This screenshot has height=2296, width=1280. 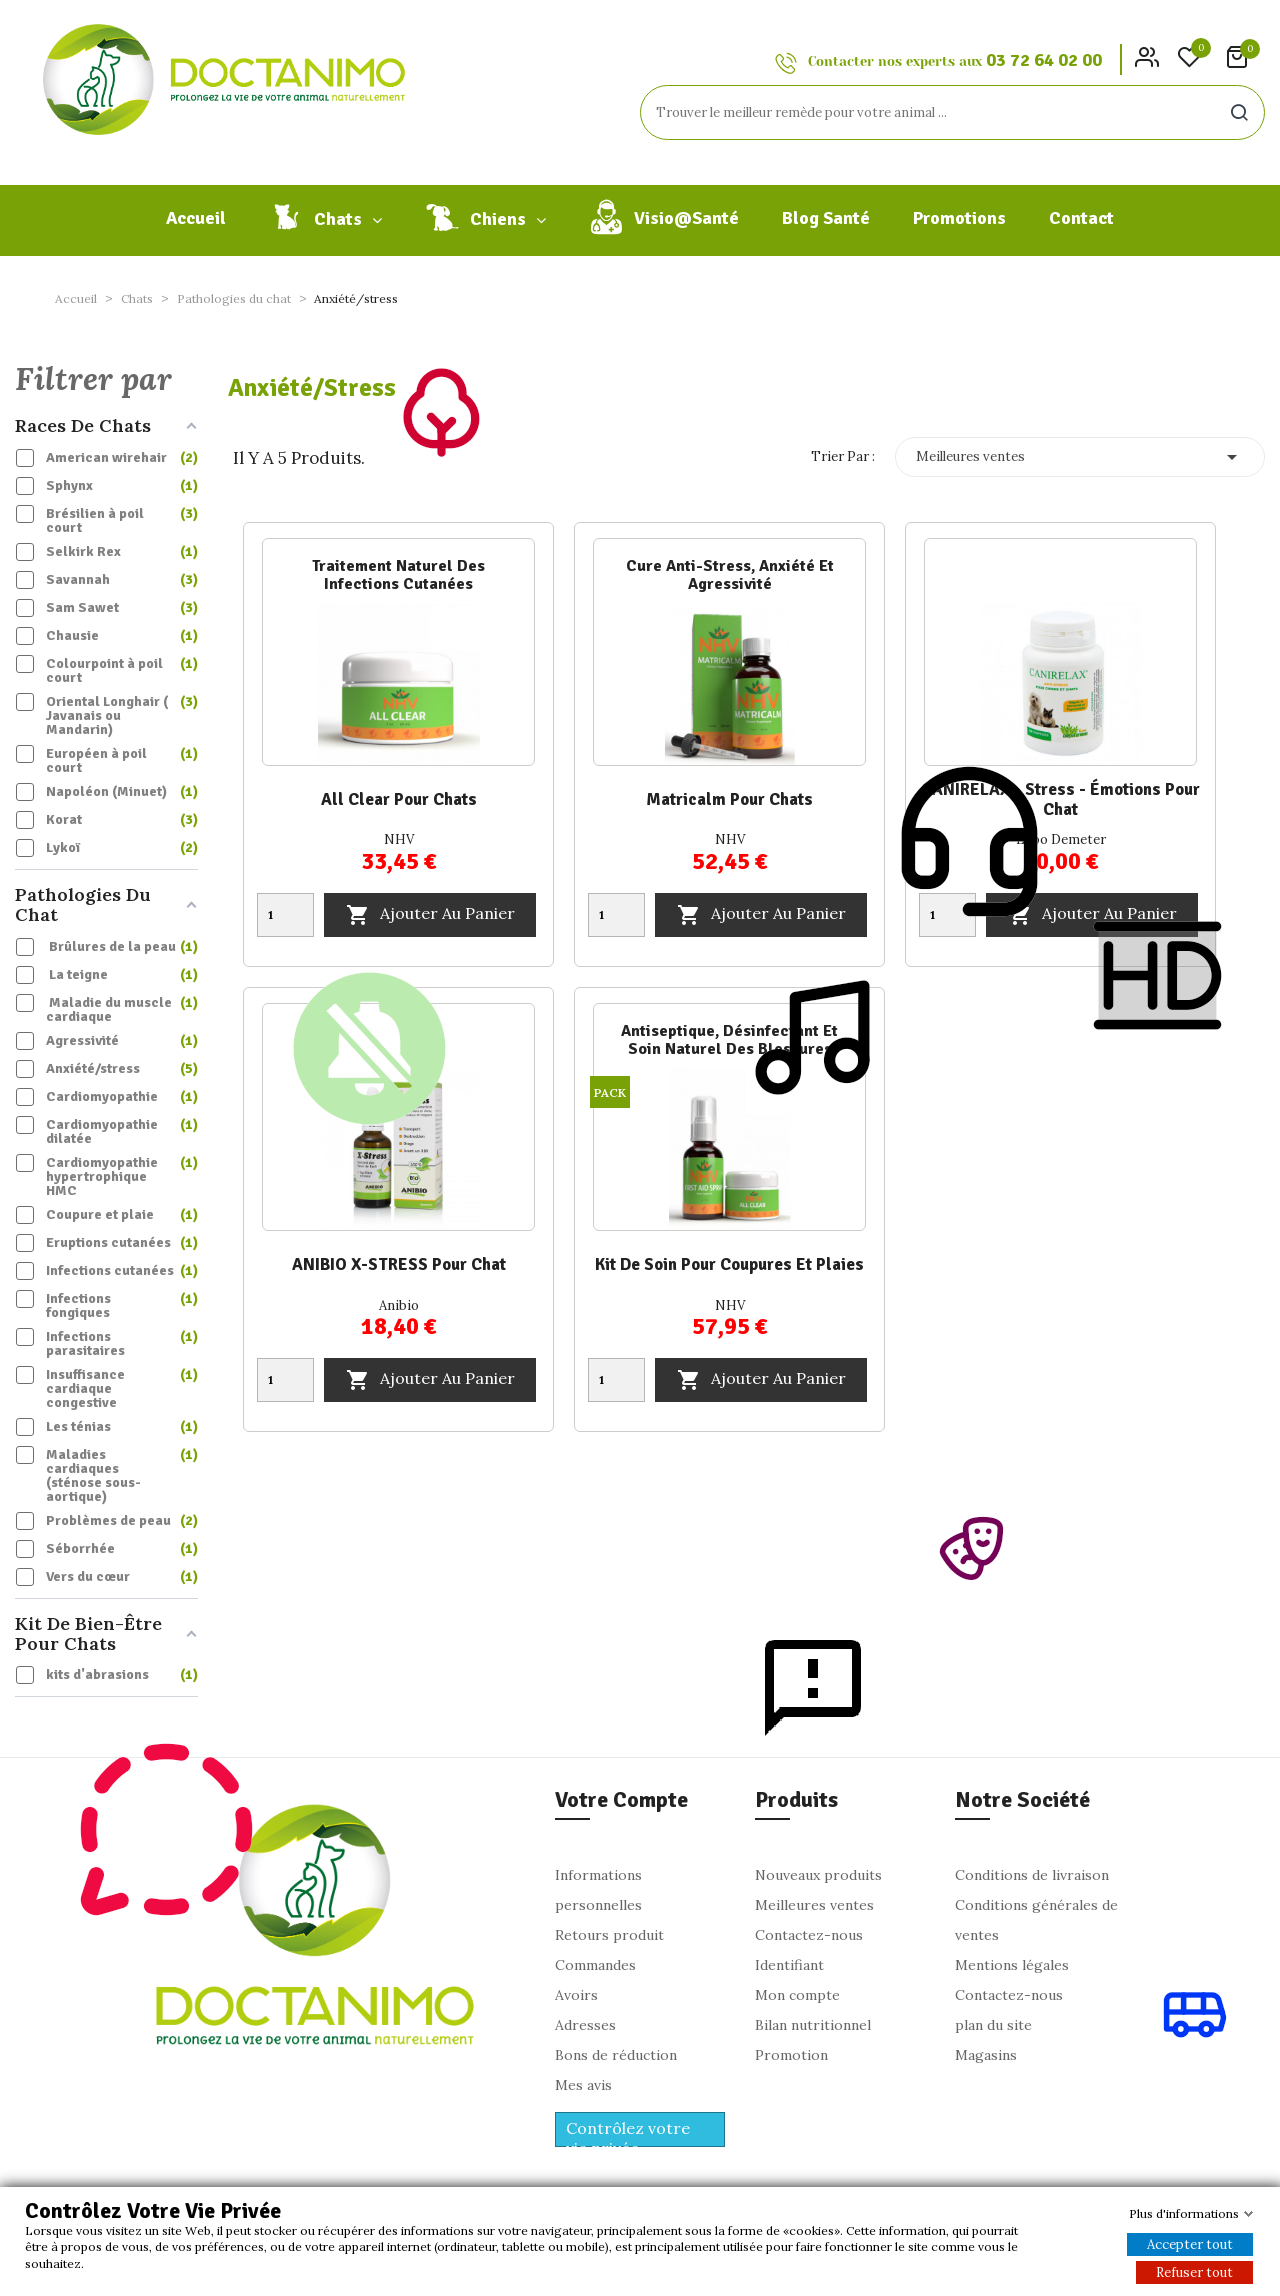 I want to click on indicates garden or landscaping section, so click(x=441, y=410).